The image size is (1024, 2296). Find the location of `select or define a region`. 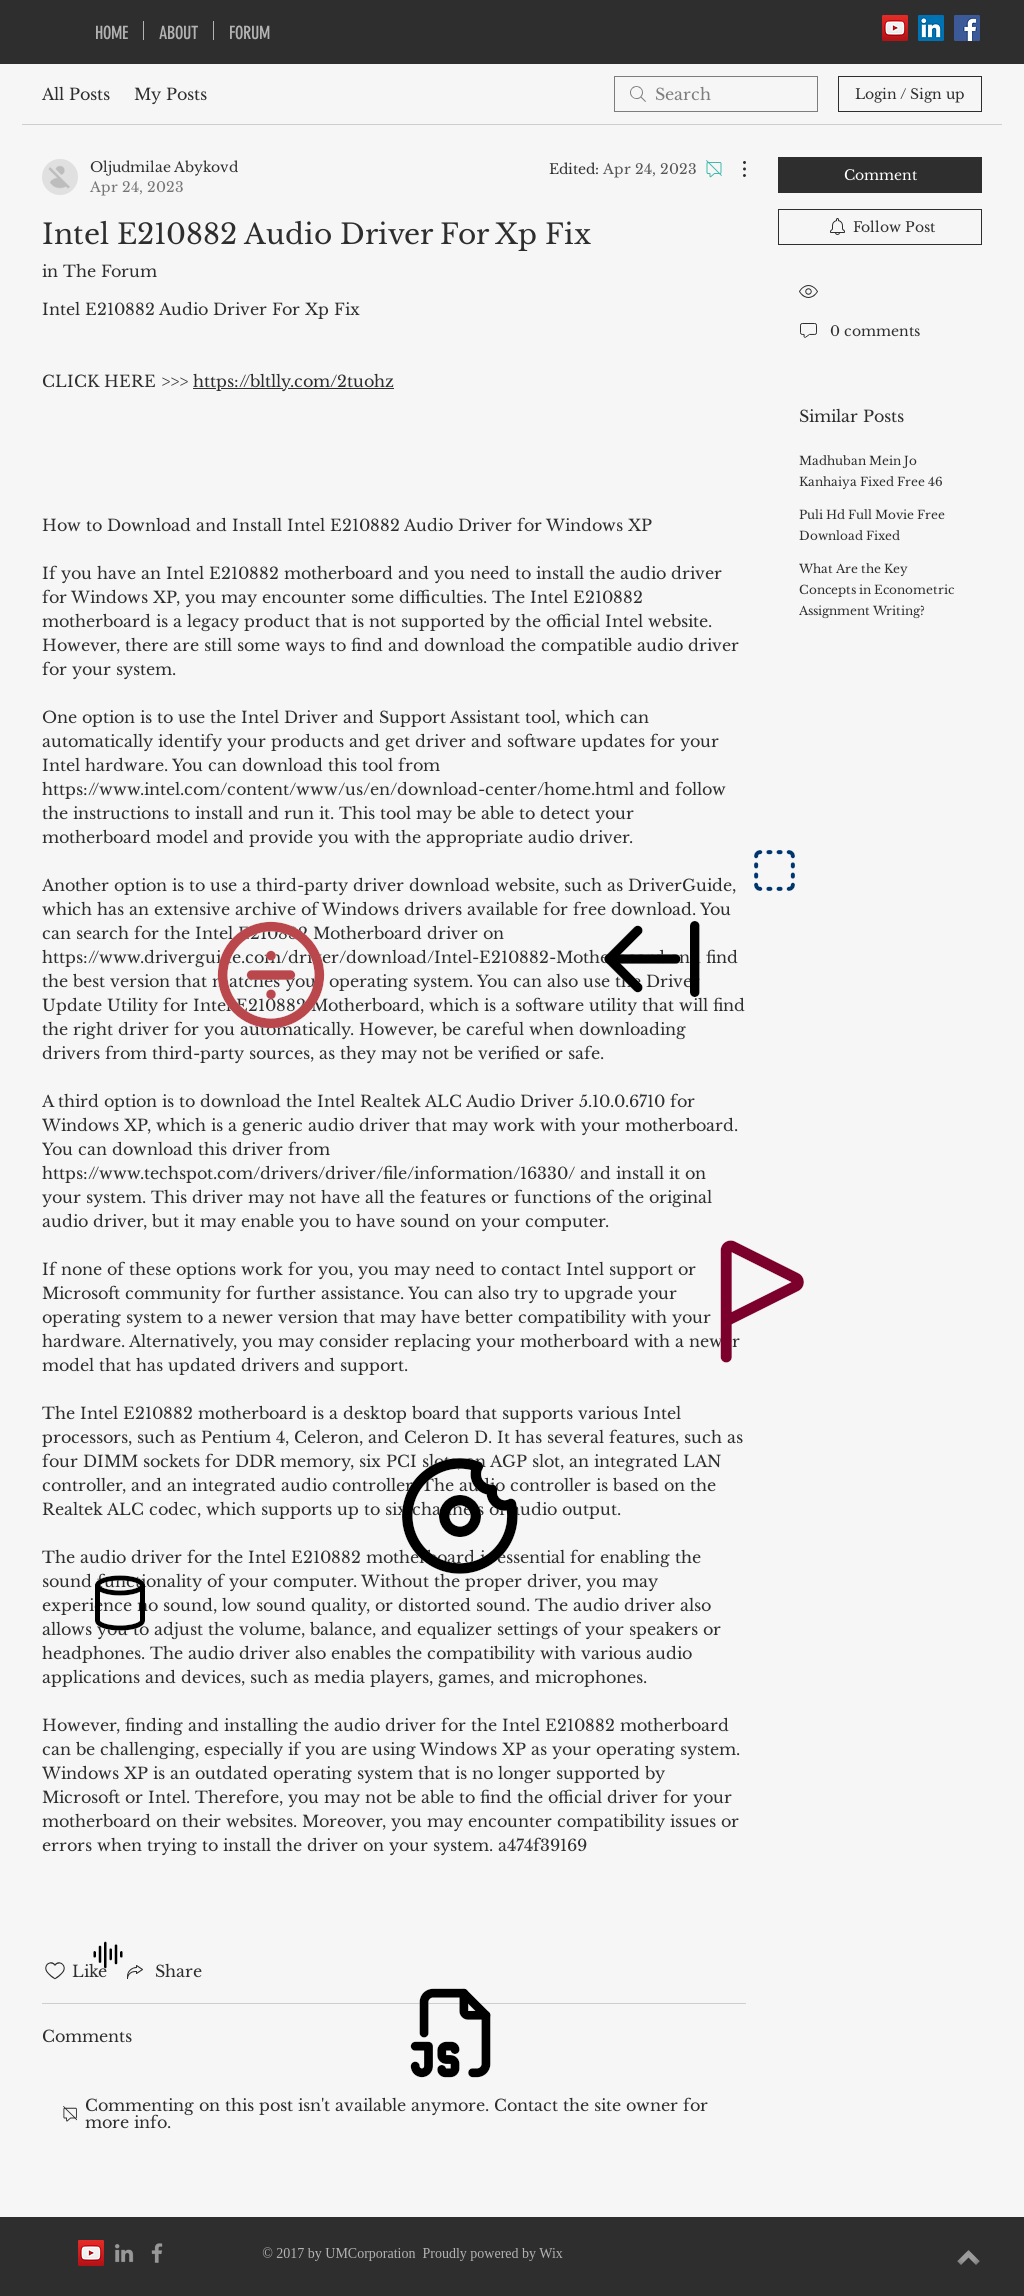

select or define a region is located at coordinates (774, 870).